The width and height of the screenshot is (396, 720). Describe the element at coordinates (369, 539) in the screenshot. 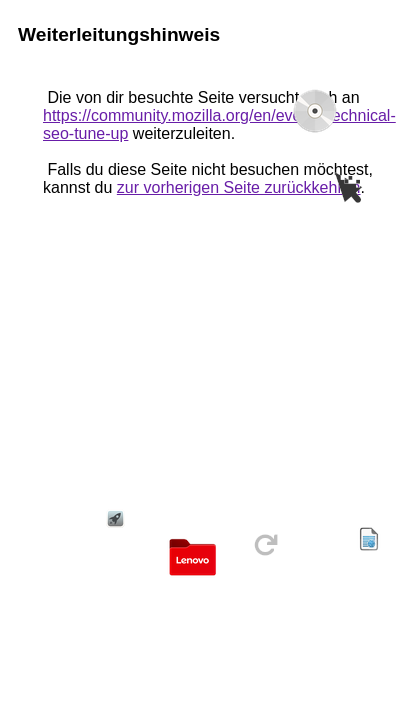

I see `open a web template document file` at that location.